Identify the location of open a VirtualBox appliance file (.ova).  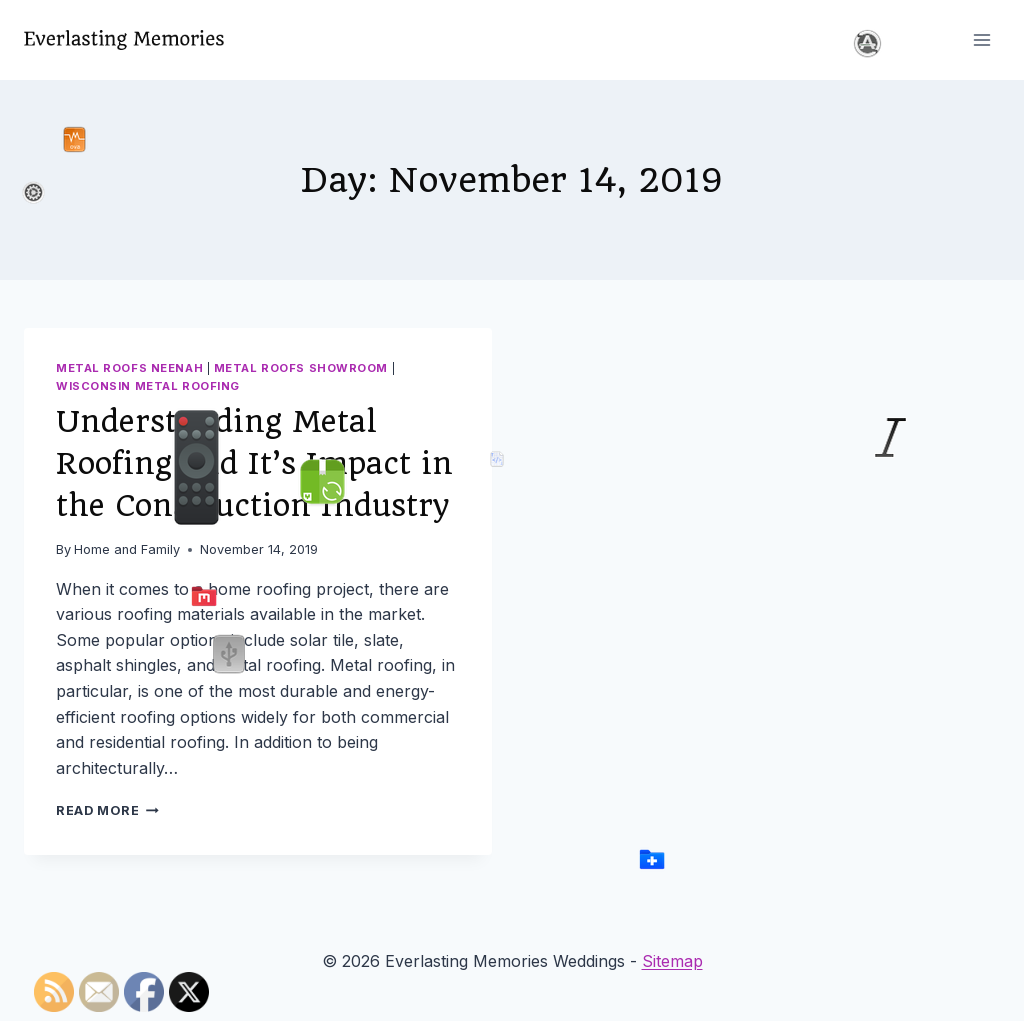
(74, 139).